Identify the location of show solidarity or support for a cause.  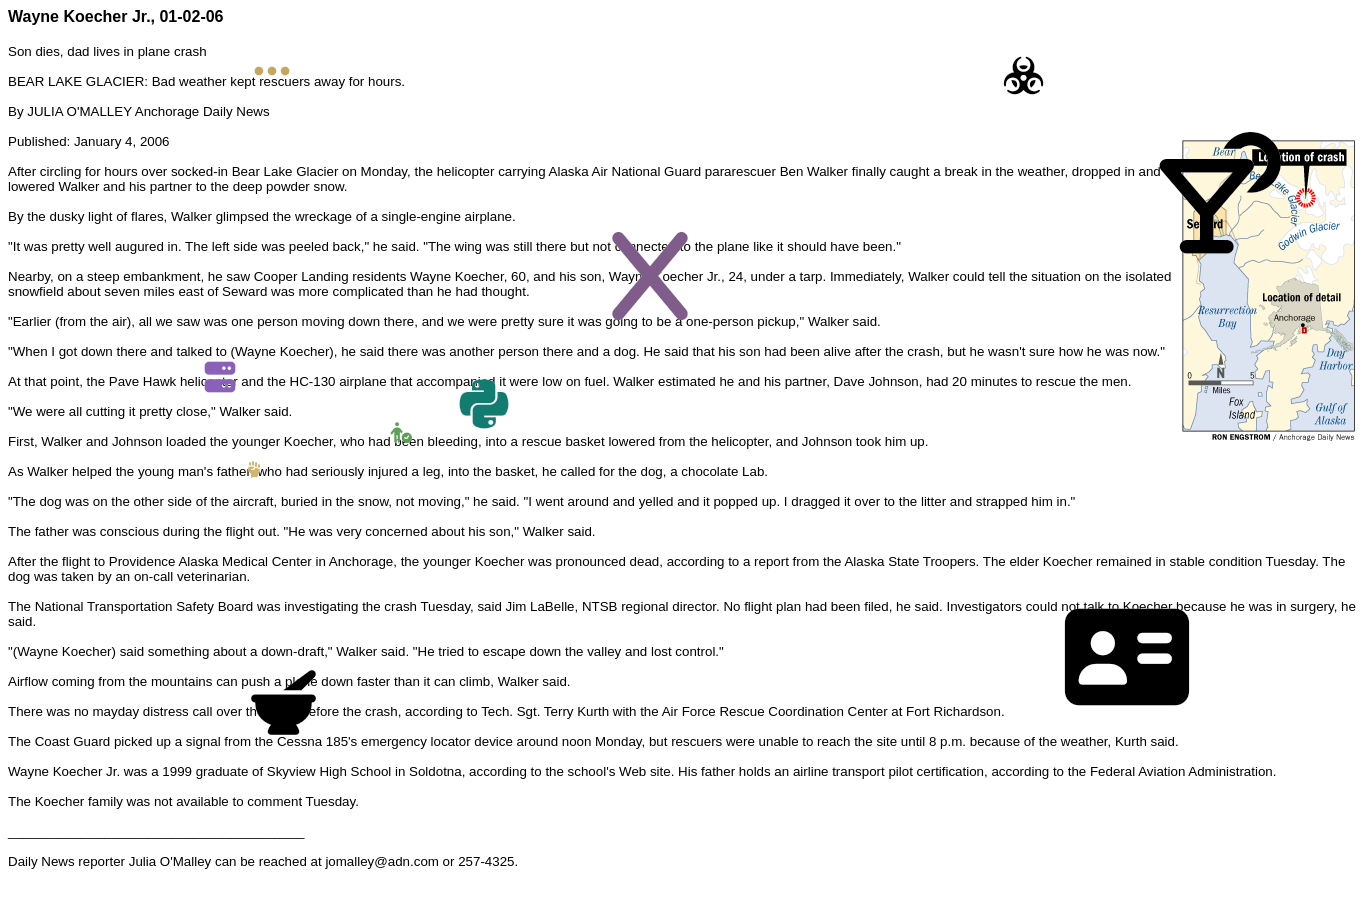
(254, 469).